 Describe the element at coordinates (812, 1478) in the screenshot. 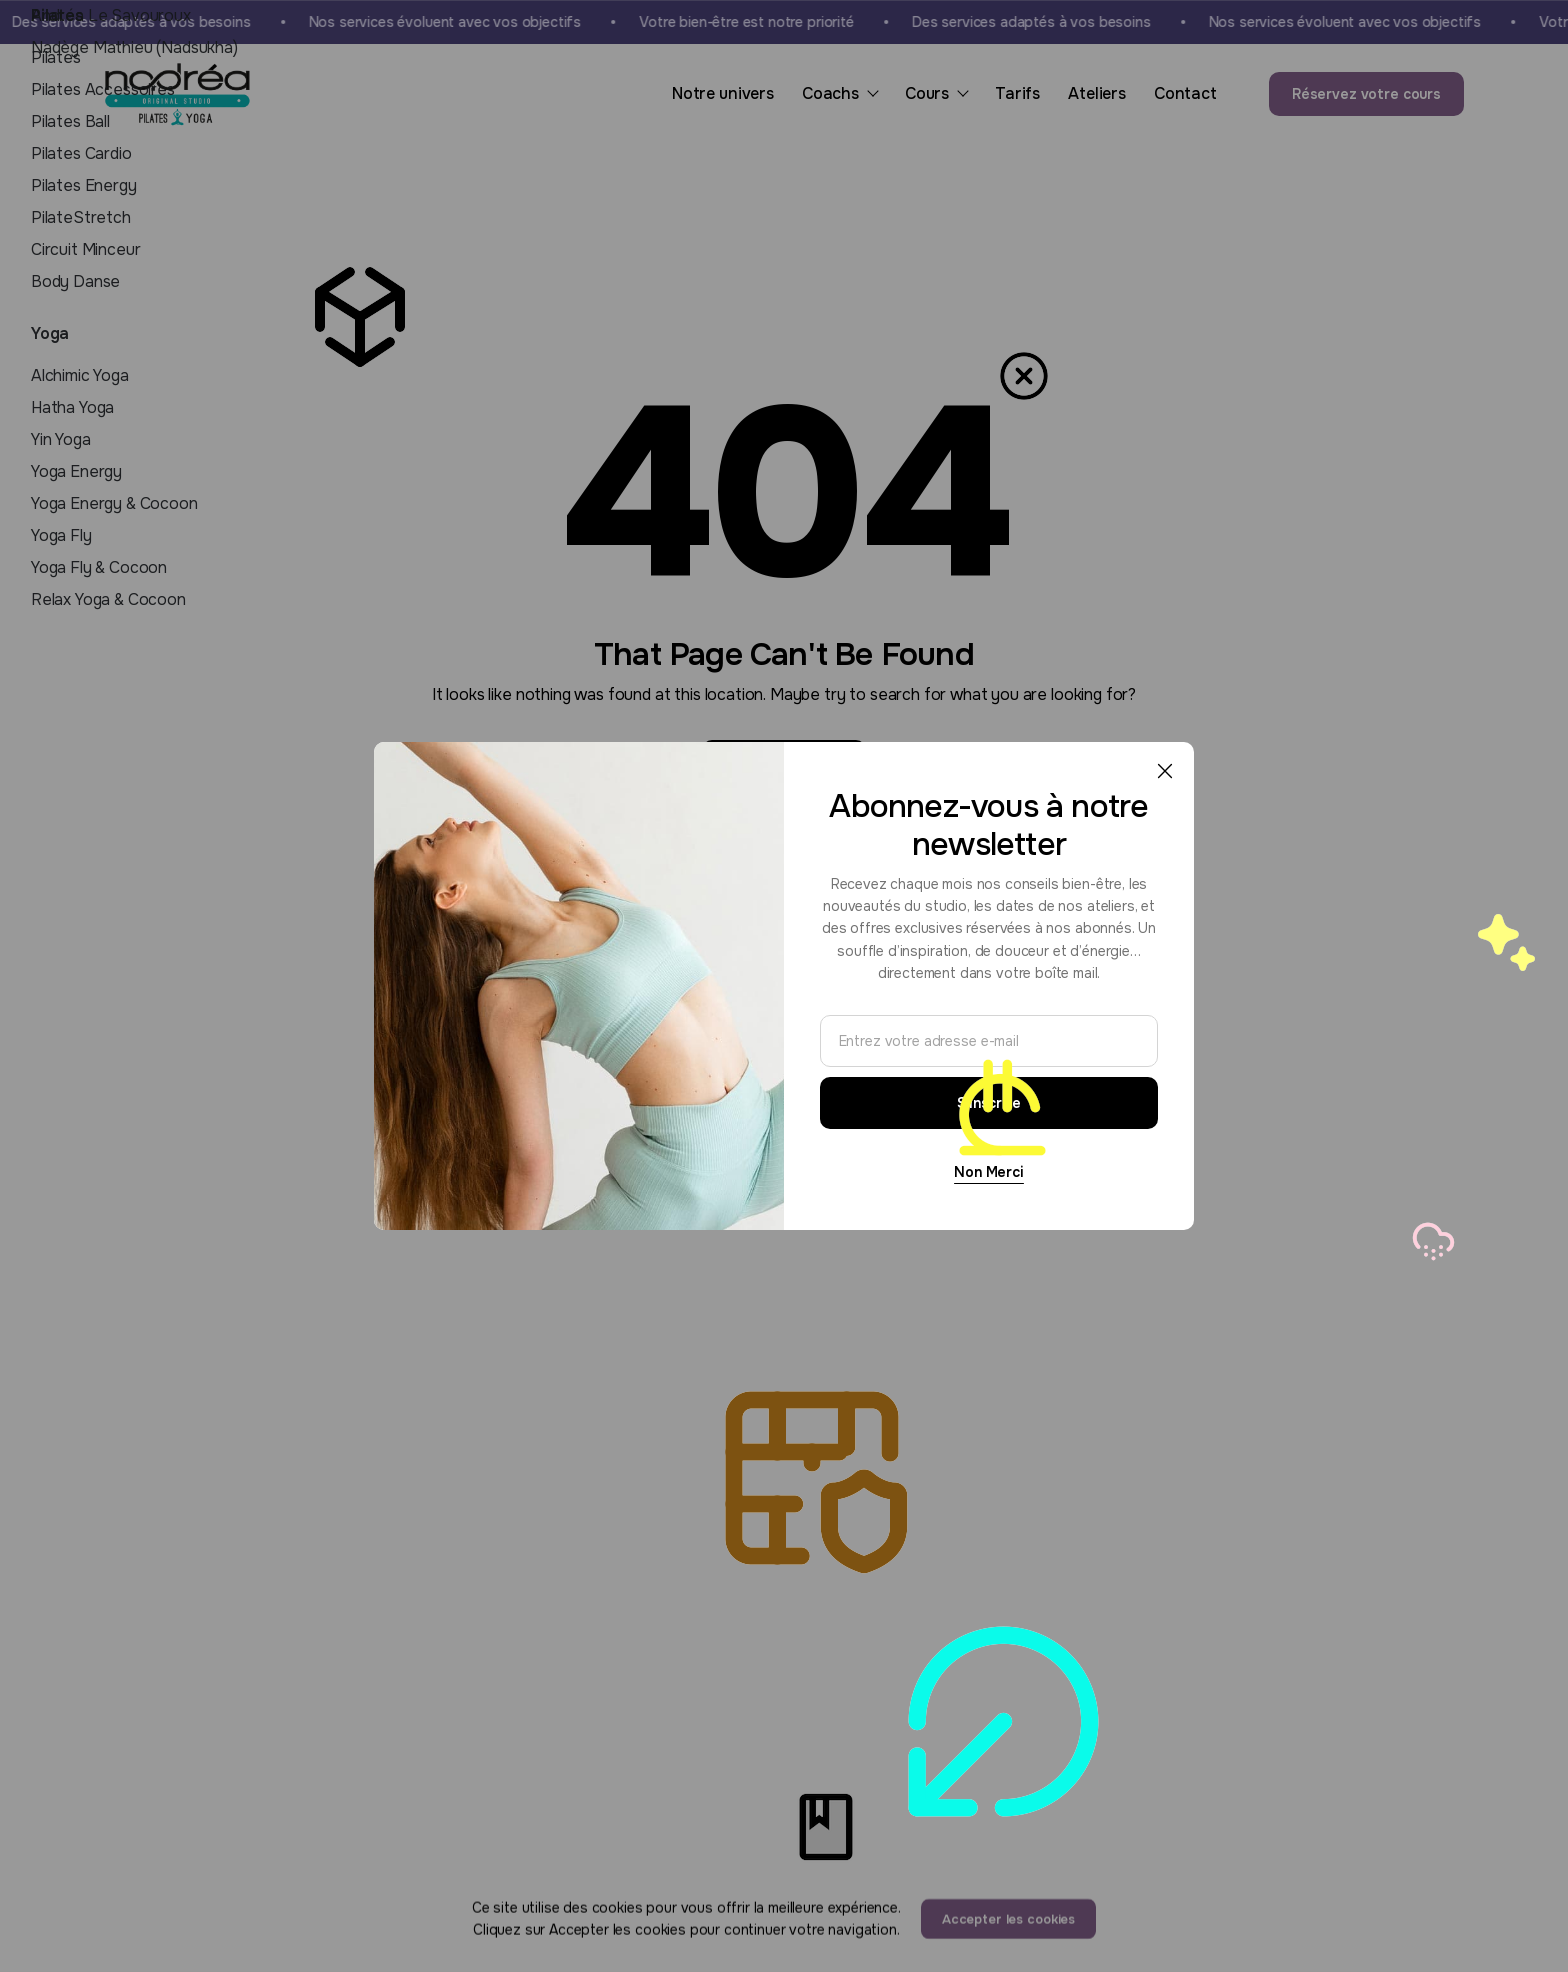

I see `enable firewall protection` at that location.